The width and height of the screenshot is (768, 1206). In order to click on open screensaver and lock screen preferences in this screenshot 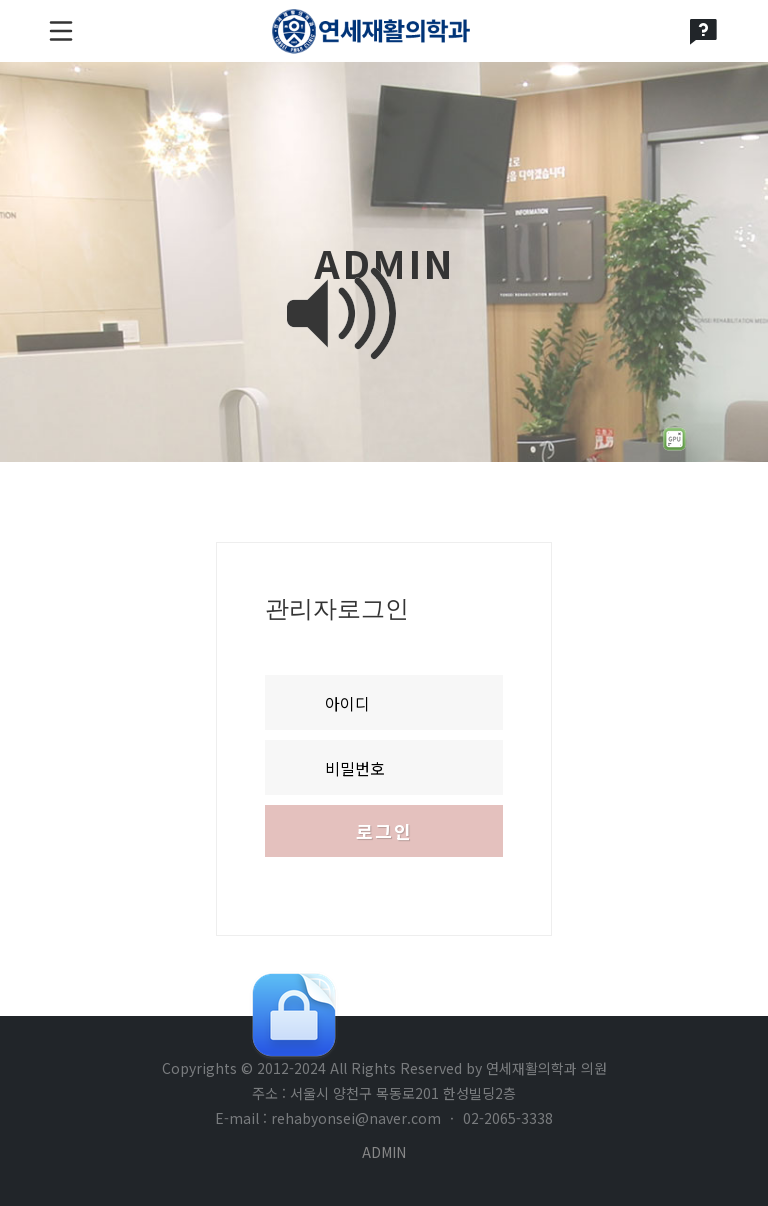, I will do `click(294, 1015)`.